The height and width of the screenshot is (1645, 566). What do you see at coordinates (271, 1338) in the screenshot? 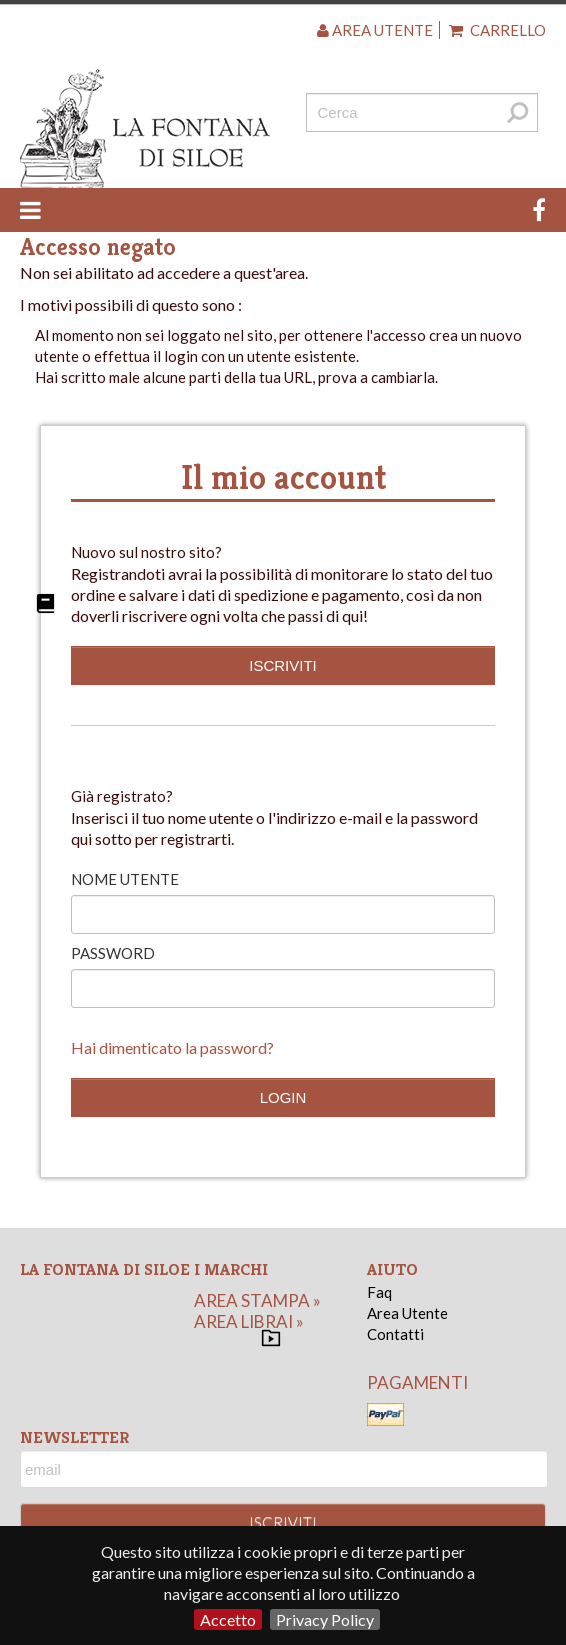
I see `open video files folder` at bounding box center [271, 1338].